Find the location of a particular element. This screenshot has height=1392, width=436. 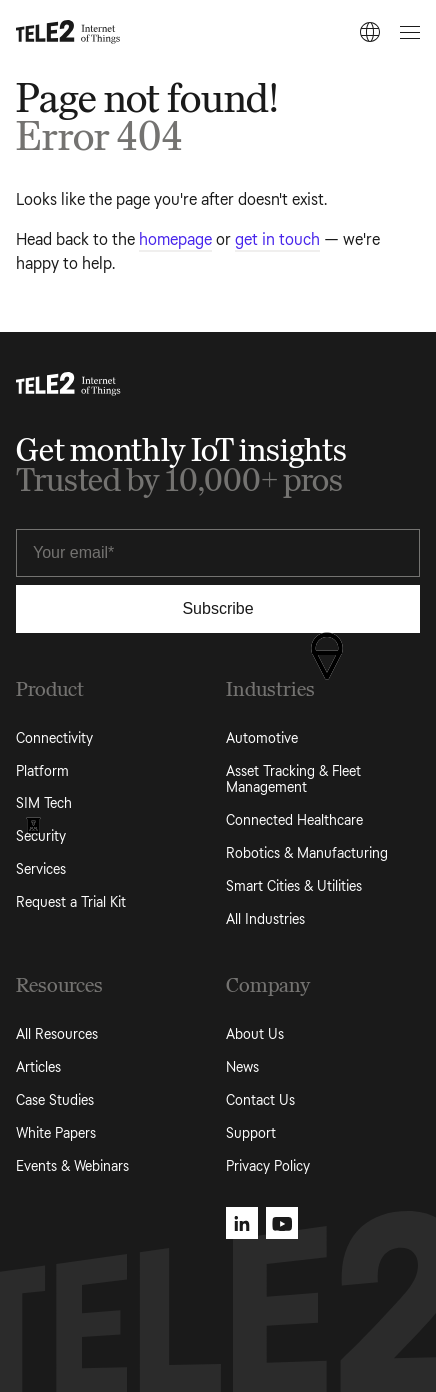

browse dessert or ice cream options is located at coordinates (327, 655).